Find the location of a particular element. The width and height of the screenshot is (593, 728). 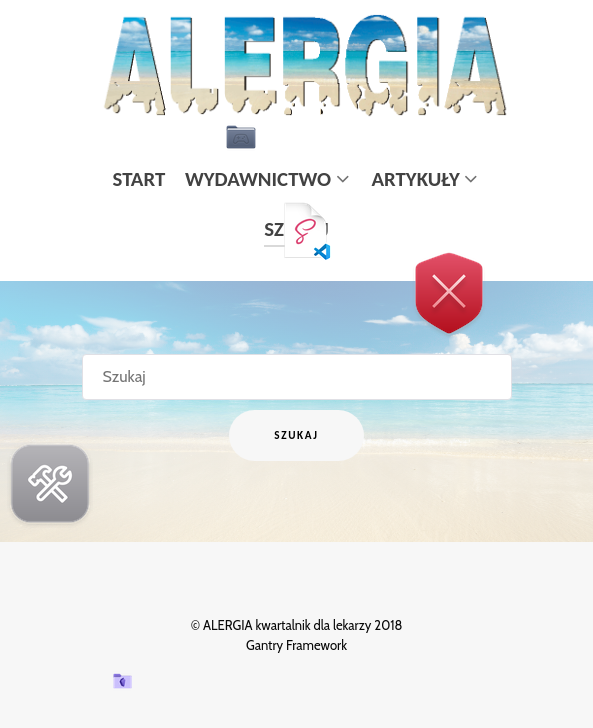

open a Sass stylesheet file in Visual Studio Code is located at coordinates (305, 231).